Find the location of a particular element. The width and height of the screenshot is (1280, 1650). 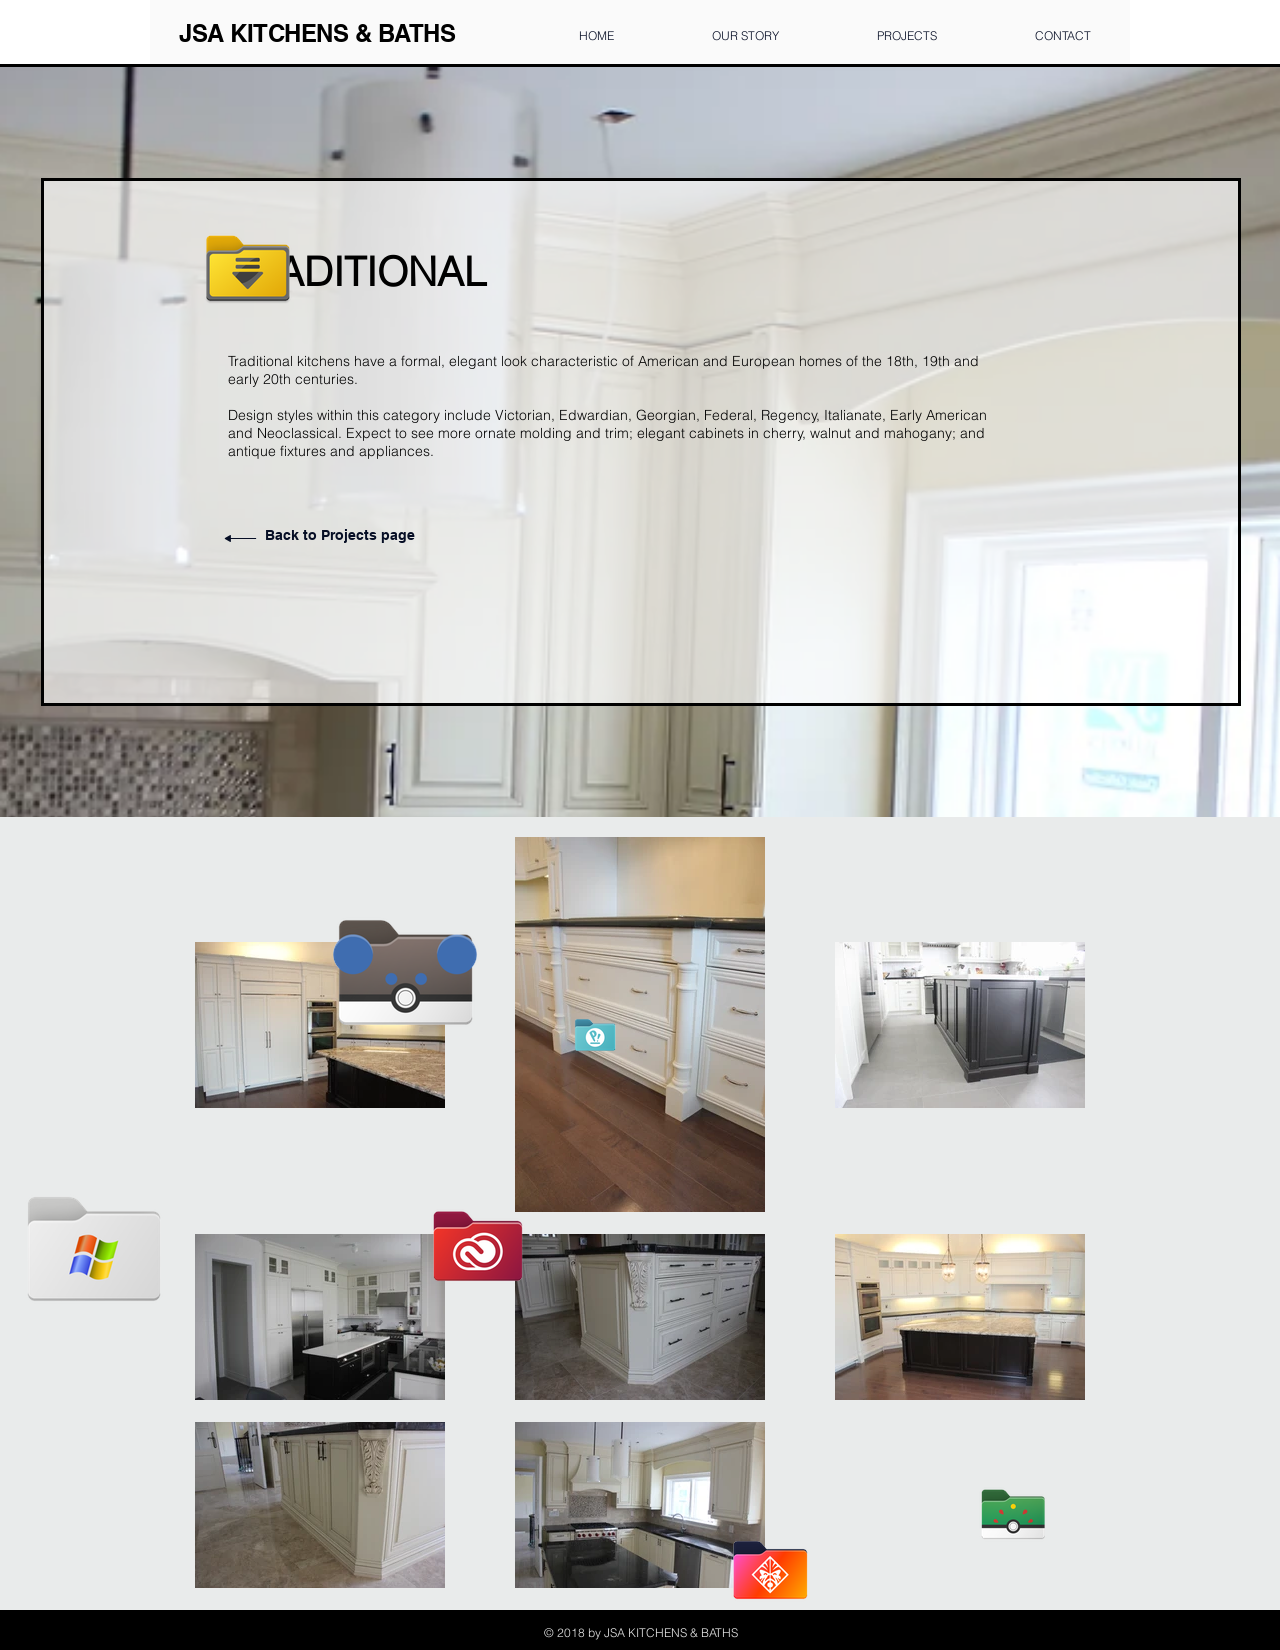

open your getgo download manager folder is located at coordinates (247, 270).